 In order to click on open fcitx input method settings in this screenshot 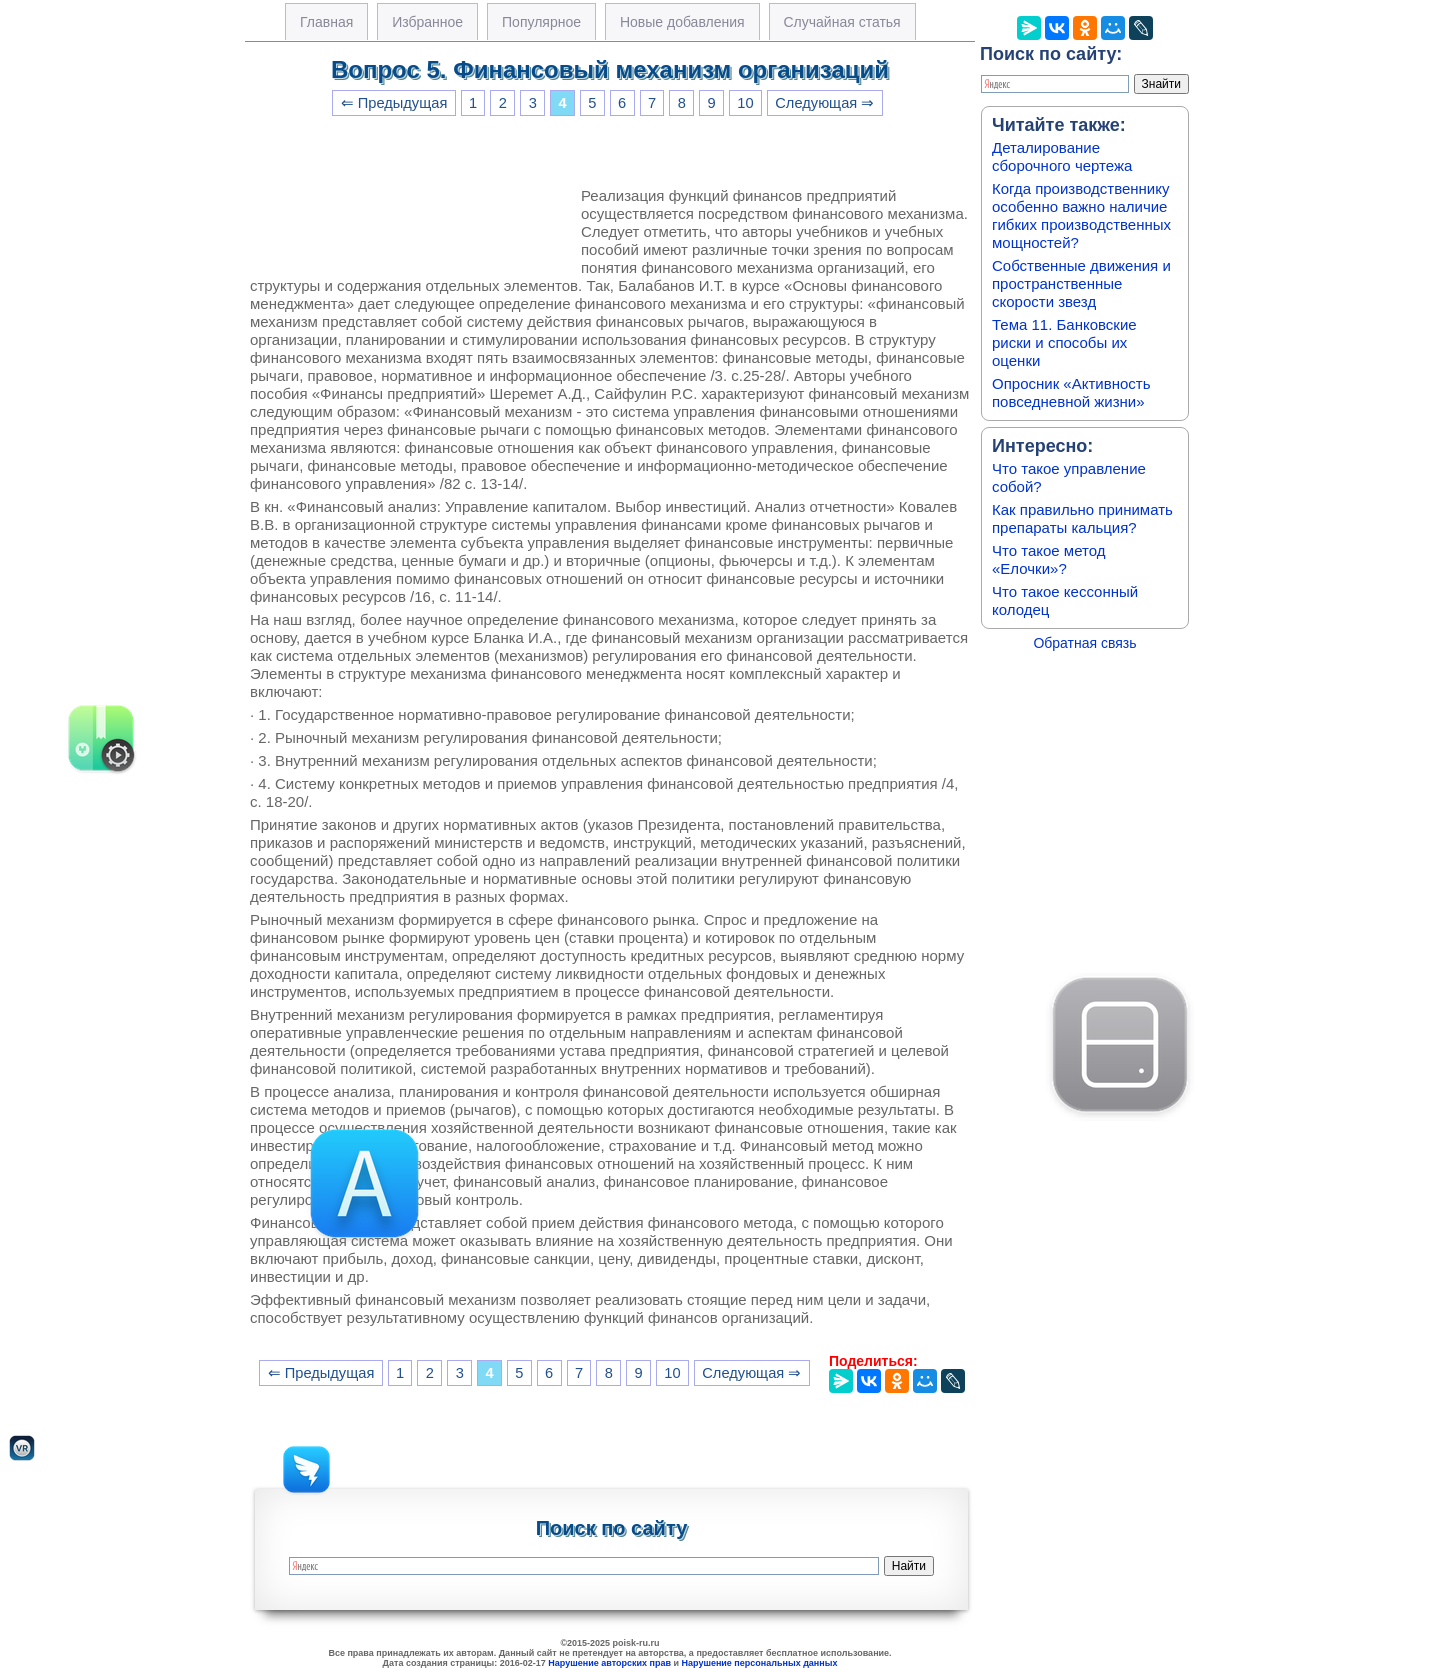, I will do `click(364, 1183)`.